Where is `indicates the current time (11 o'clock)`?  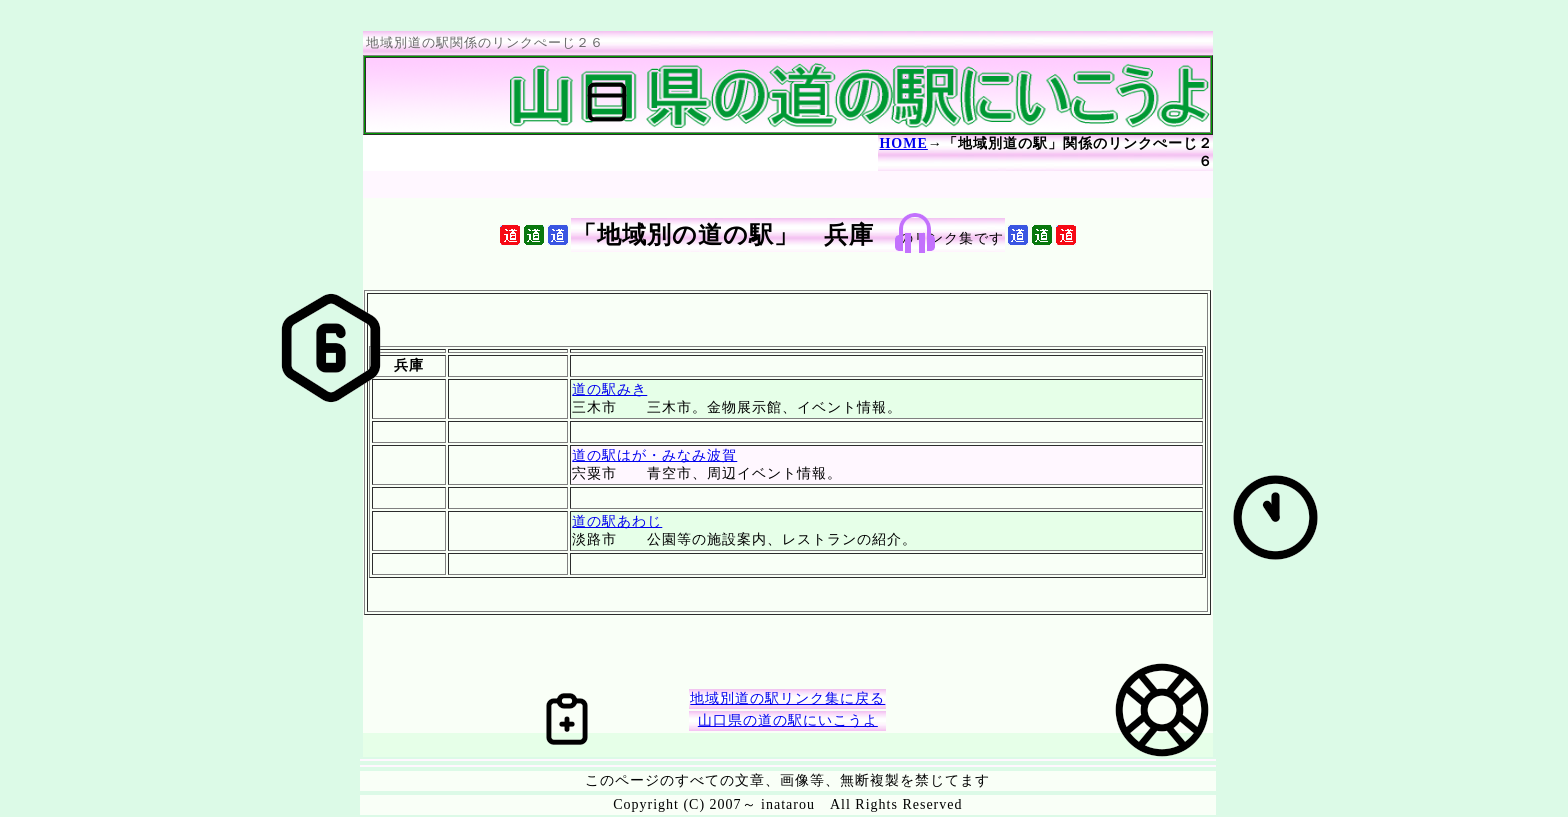 indicates the current time (11 o'clock) is located at coordinates (1275, 517).